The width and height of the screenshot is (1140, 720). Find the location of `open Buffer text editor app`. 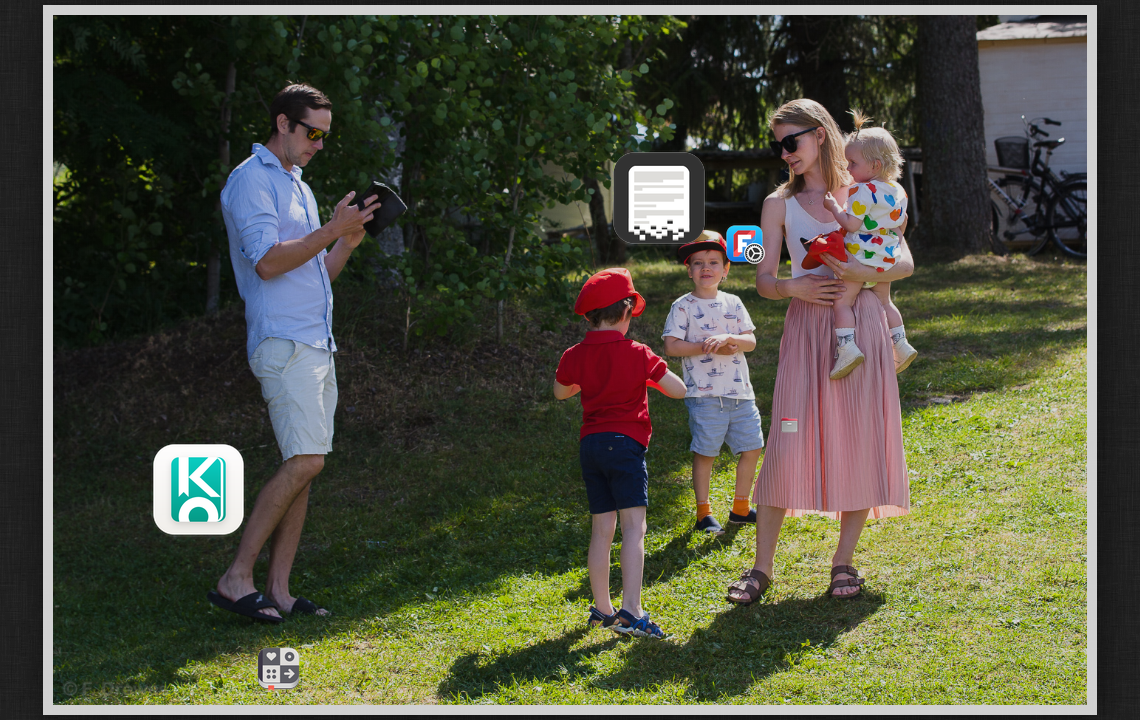

open Buffer text editor app is located at coordinates (659, 198).